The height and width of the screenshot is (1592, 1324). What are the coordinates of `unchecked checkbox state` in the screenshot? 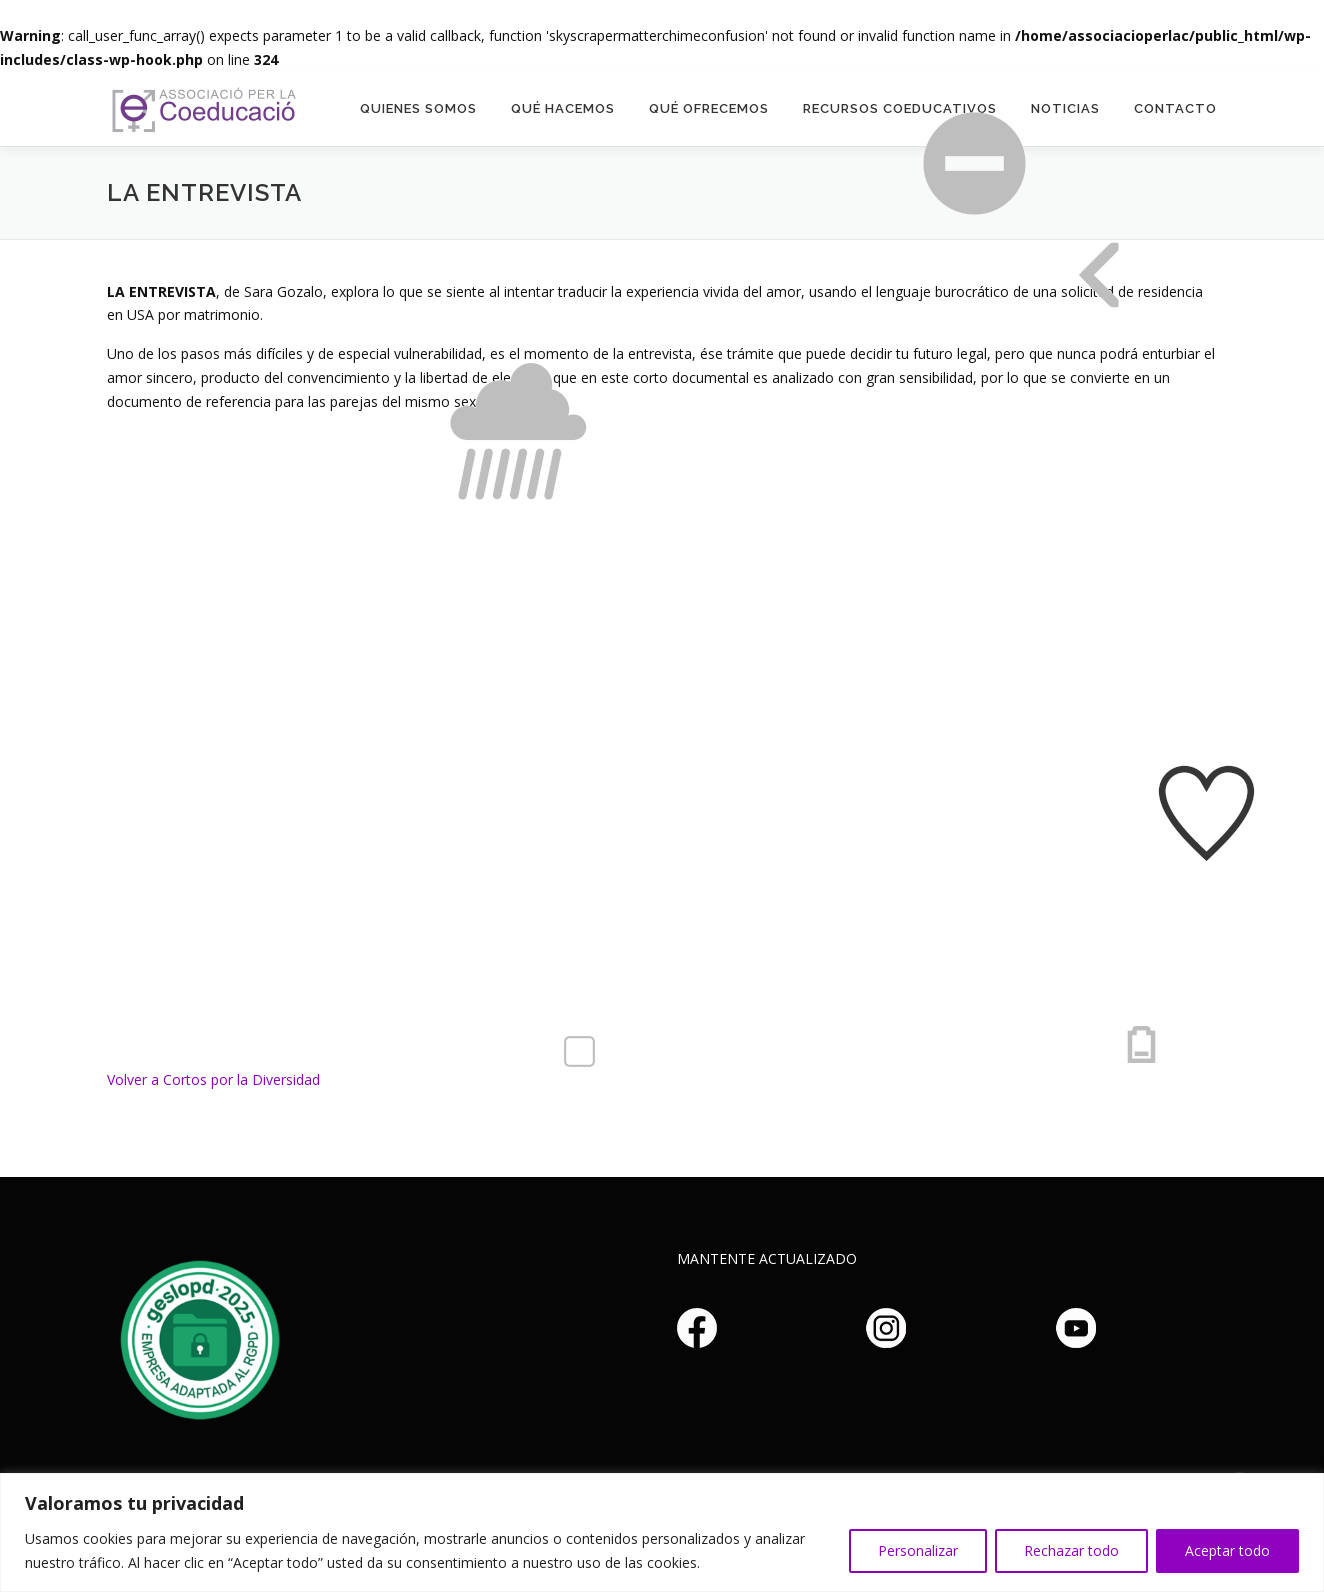 It's located at (579, 1051).